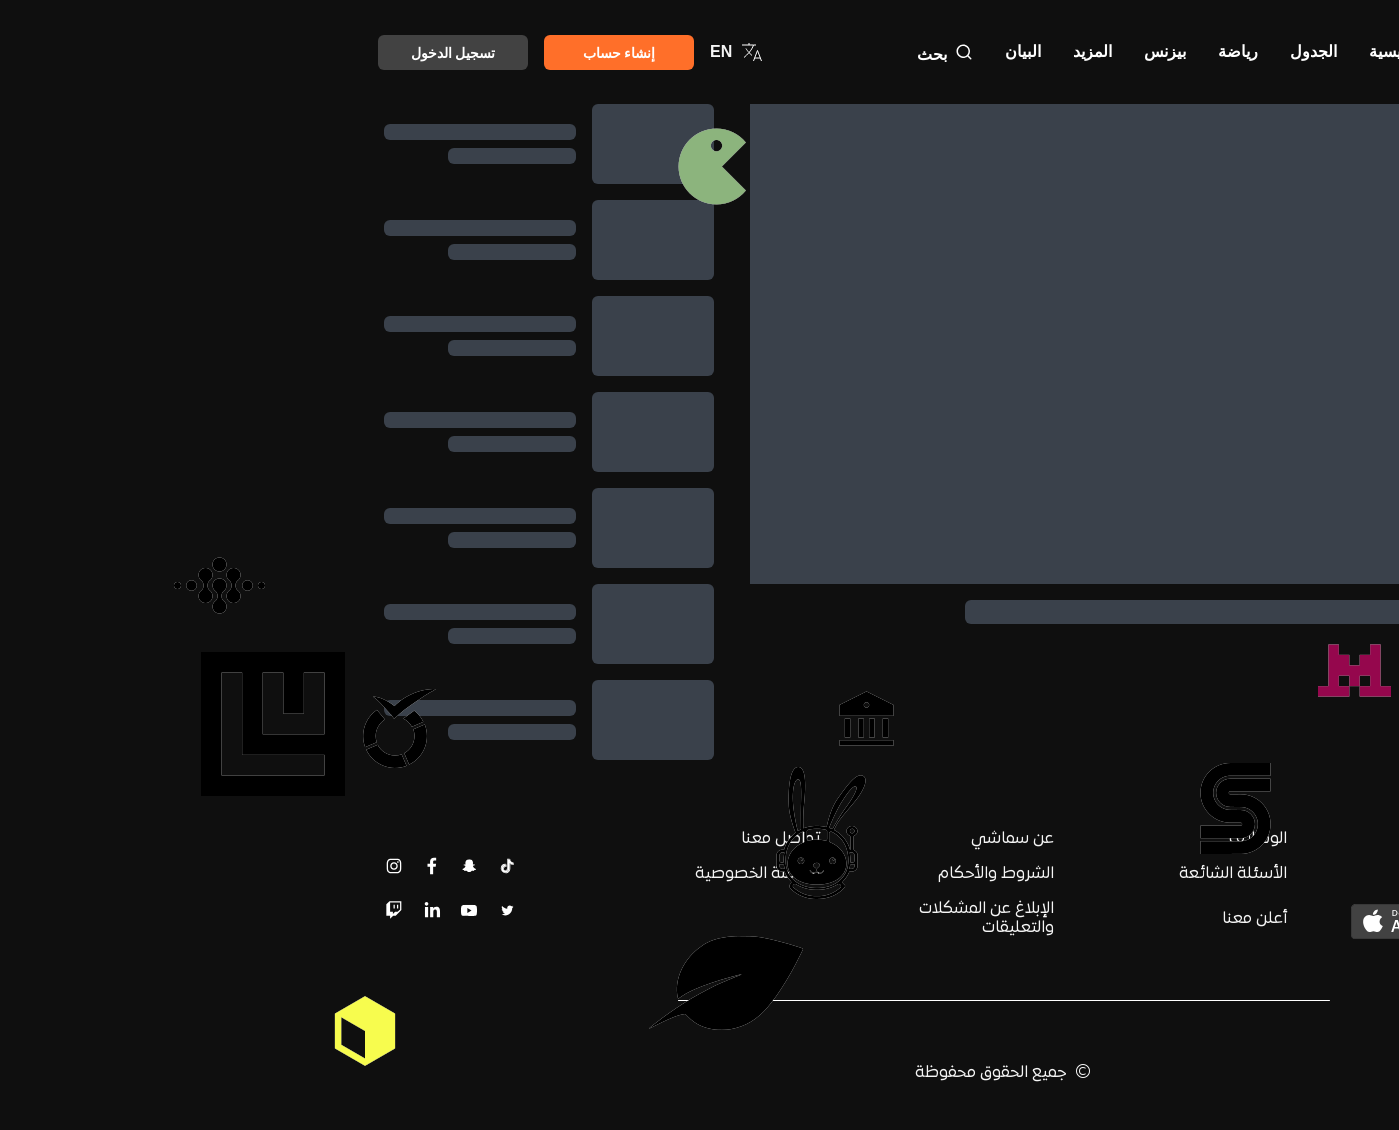 The height and width of the screenshot is (1130, 1399). I want to click on sega brand logo, so click(1235, 808).